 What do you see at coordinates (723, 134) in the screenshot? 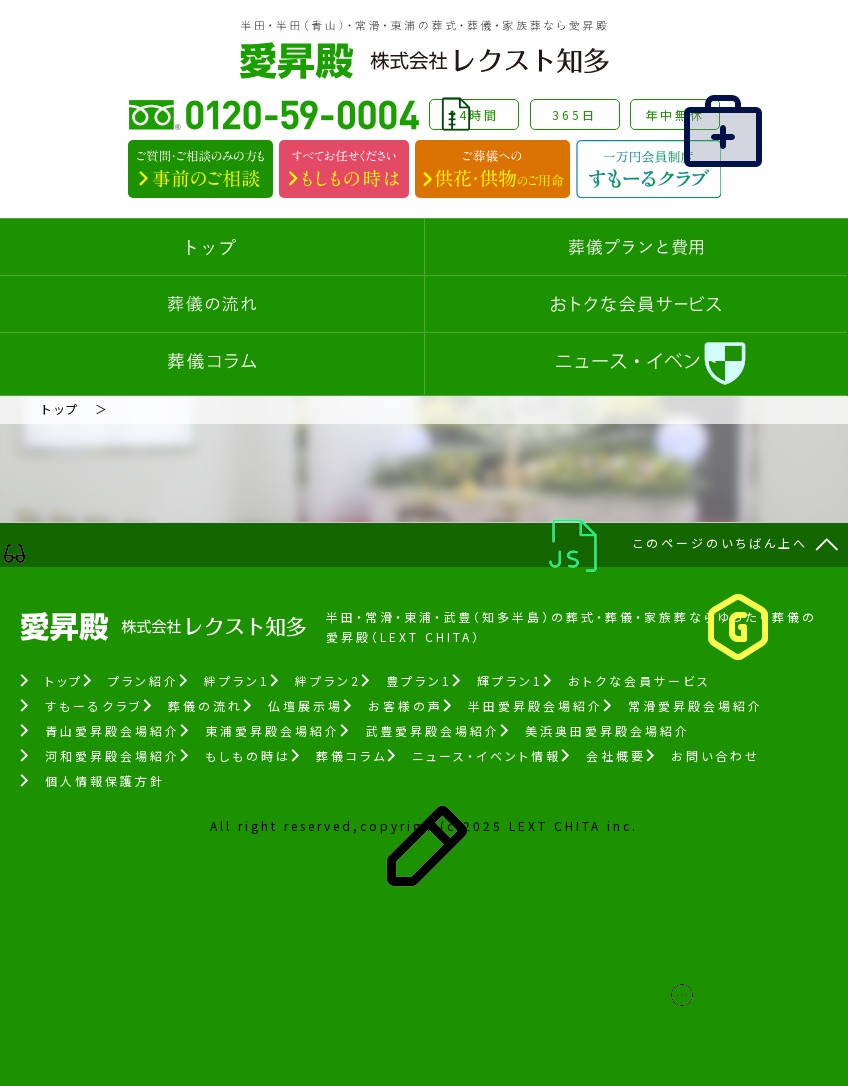
I see `access medical or health resources` at bounding box center [723, 134].